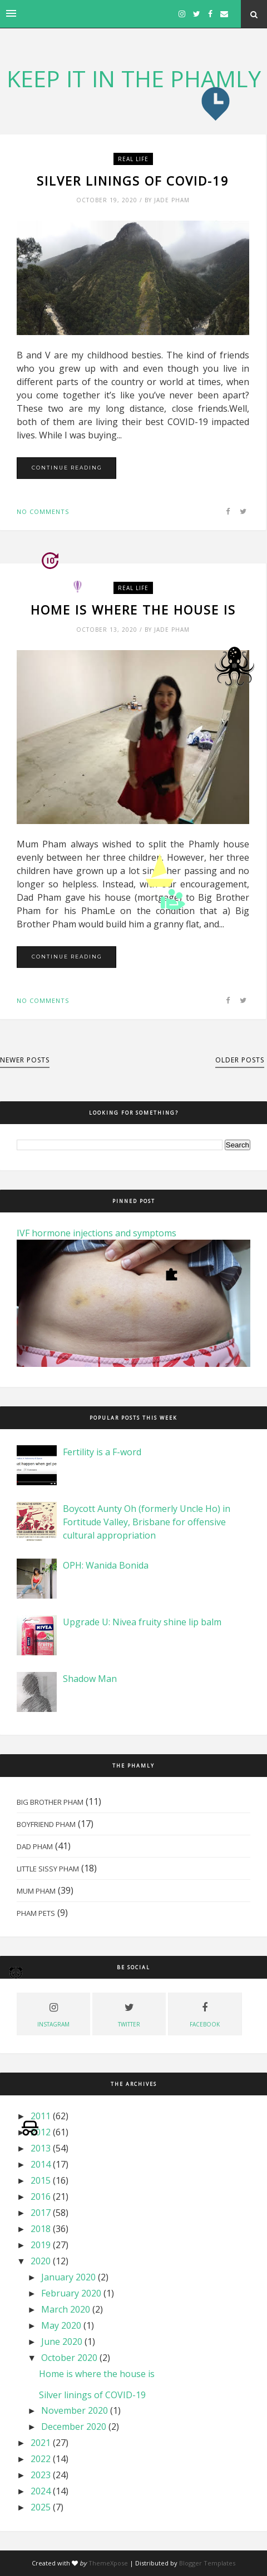  What do you see at coordinates (160, 870) in the screenshot?
I see `boat brand logo` at bounding box center [160, 870].